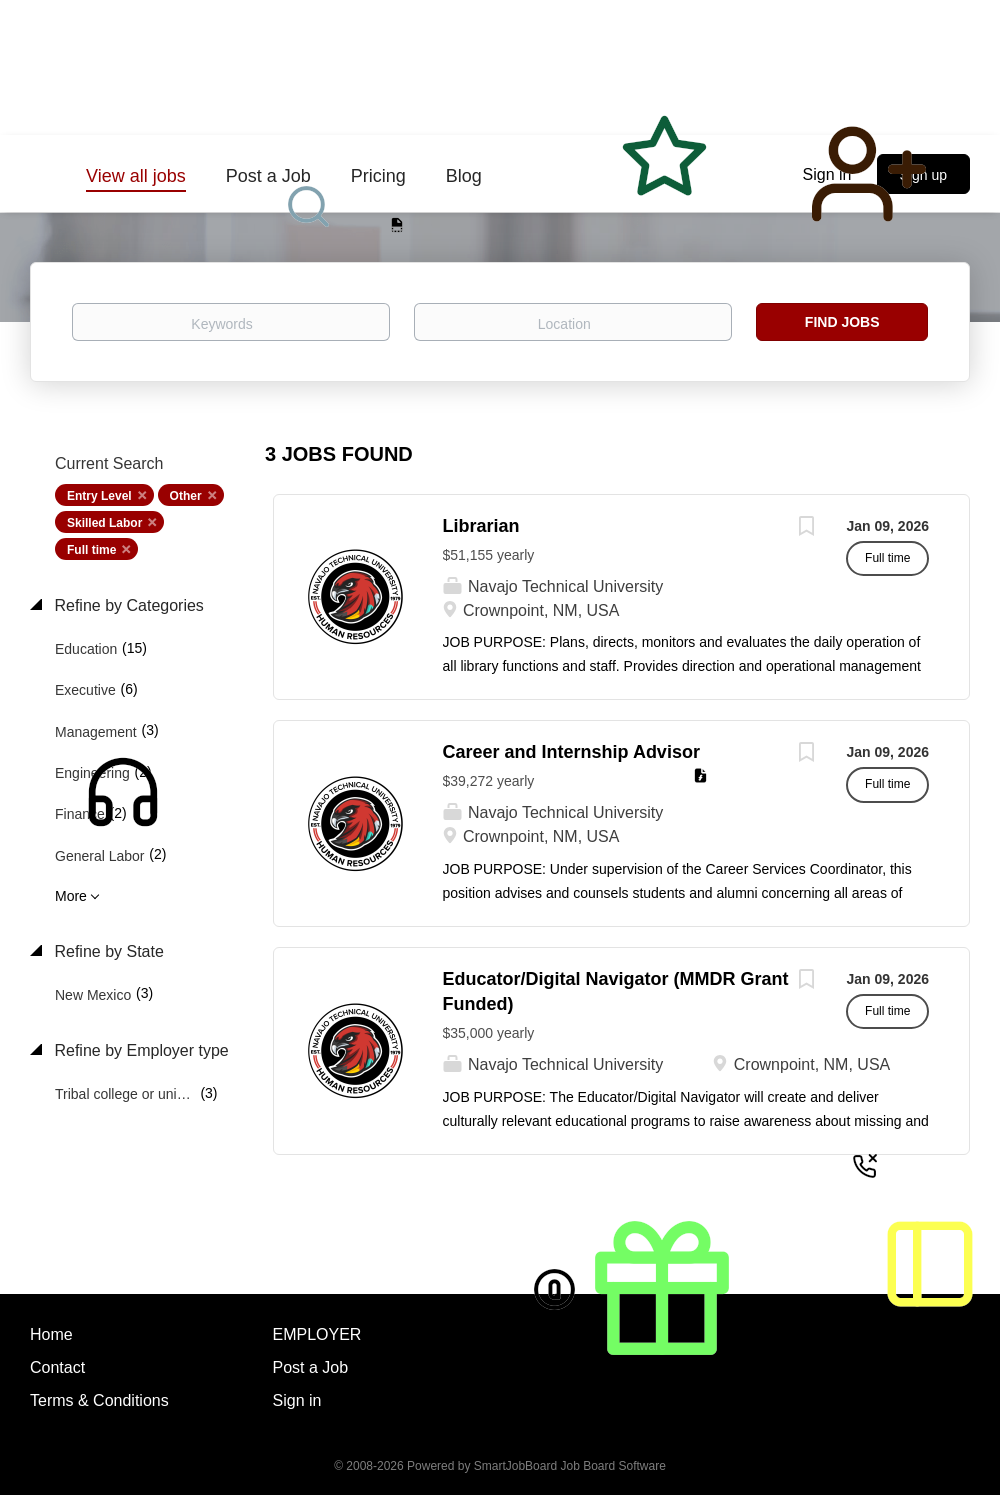 Image resolution: width=1000 pixels, height=1495 pixels. What do you see at coordinates (864, 1166) in the screenshot?
I see `indicates a missed phone call` at bounding box center [864, 1166].